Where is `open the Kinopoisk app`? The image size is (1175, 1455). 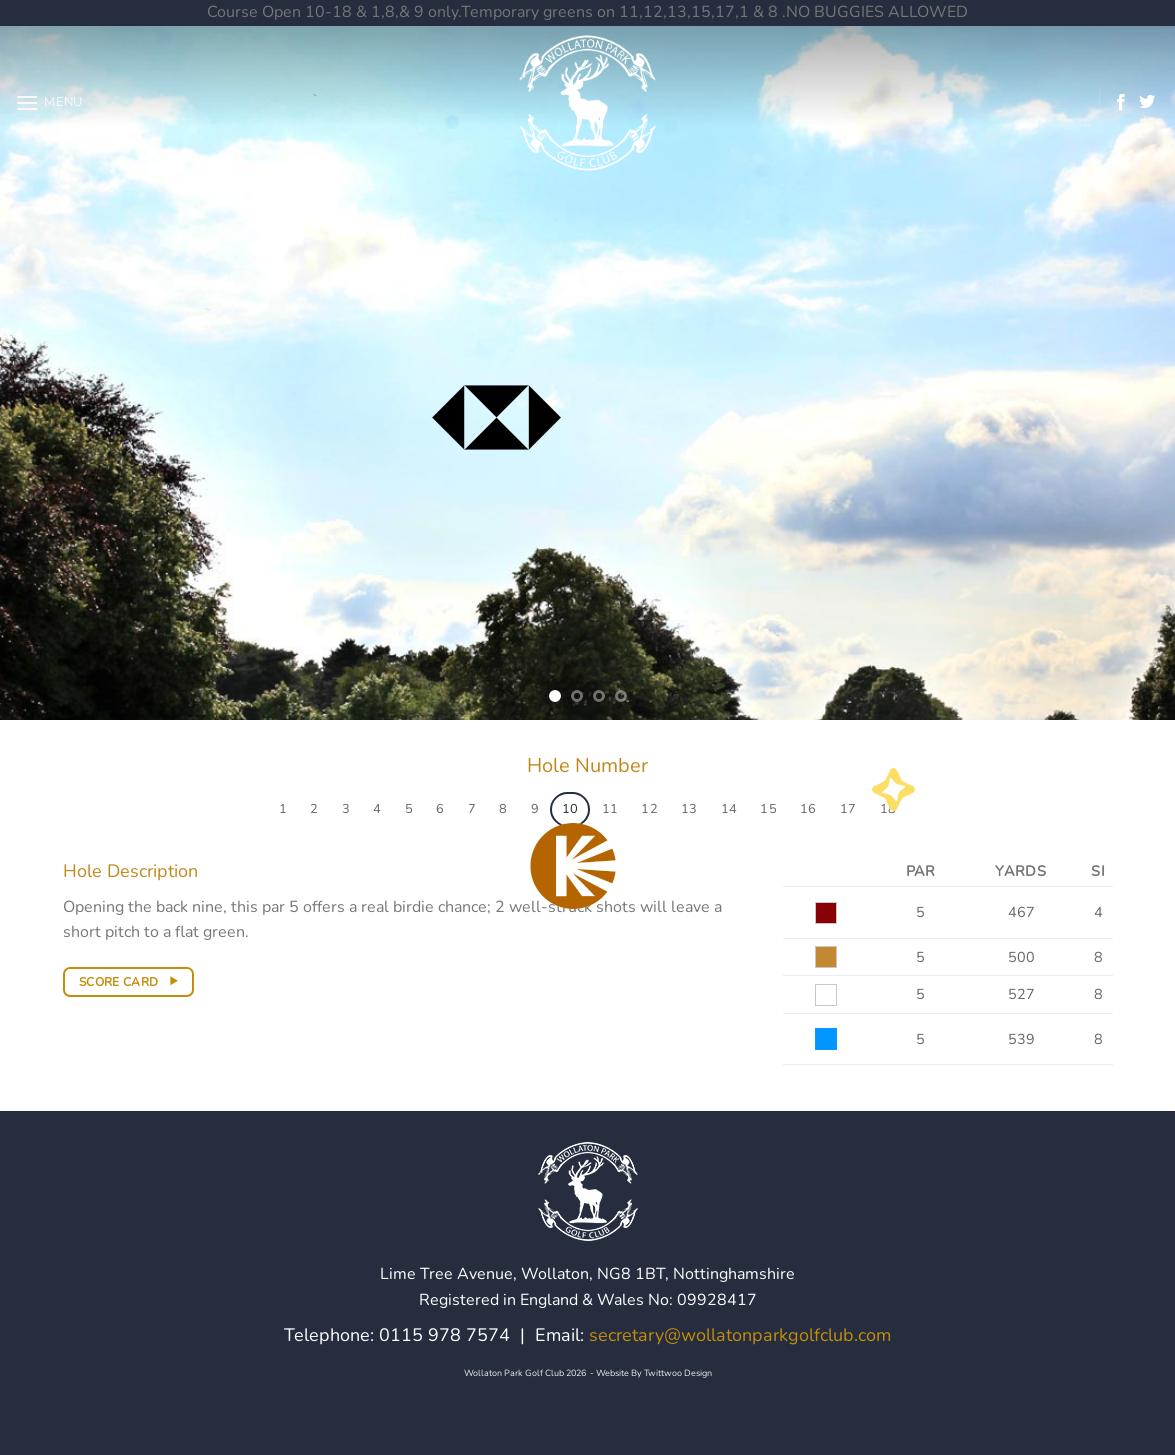
open the Kinopoisk app is located at coordinates (573, 866).